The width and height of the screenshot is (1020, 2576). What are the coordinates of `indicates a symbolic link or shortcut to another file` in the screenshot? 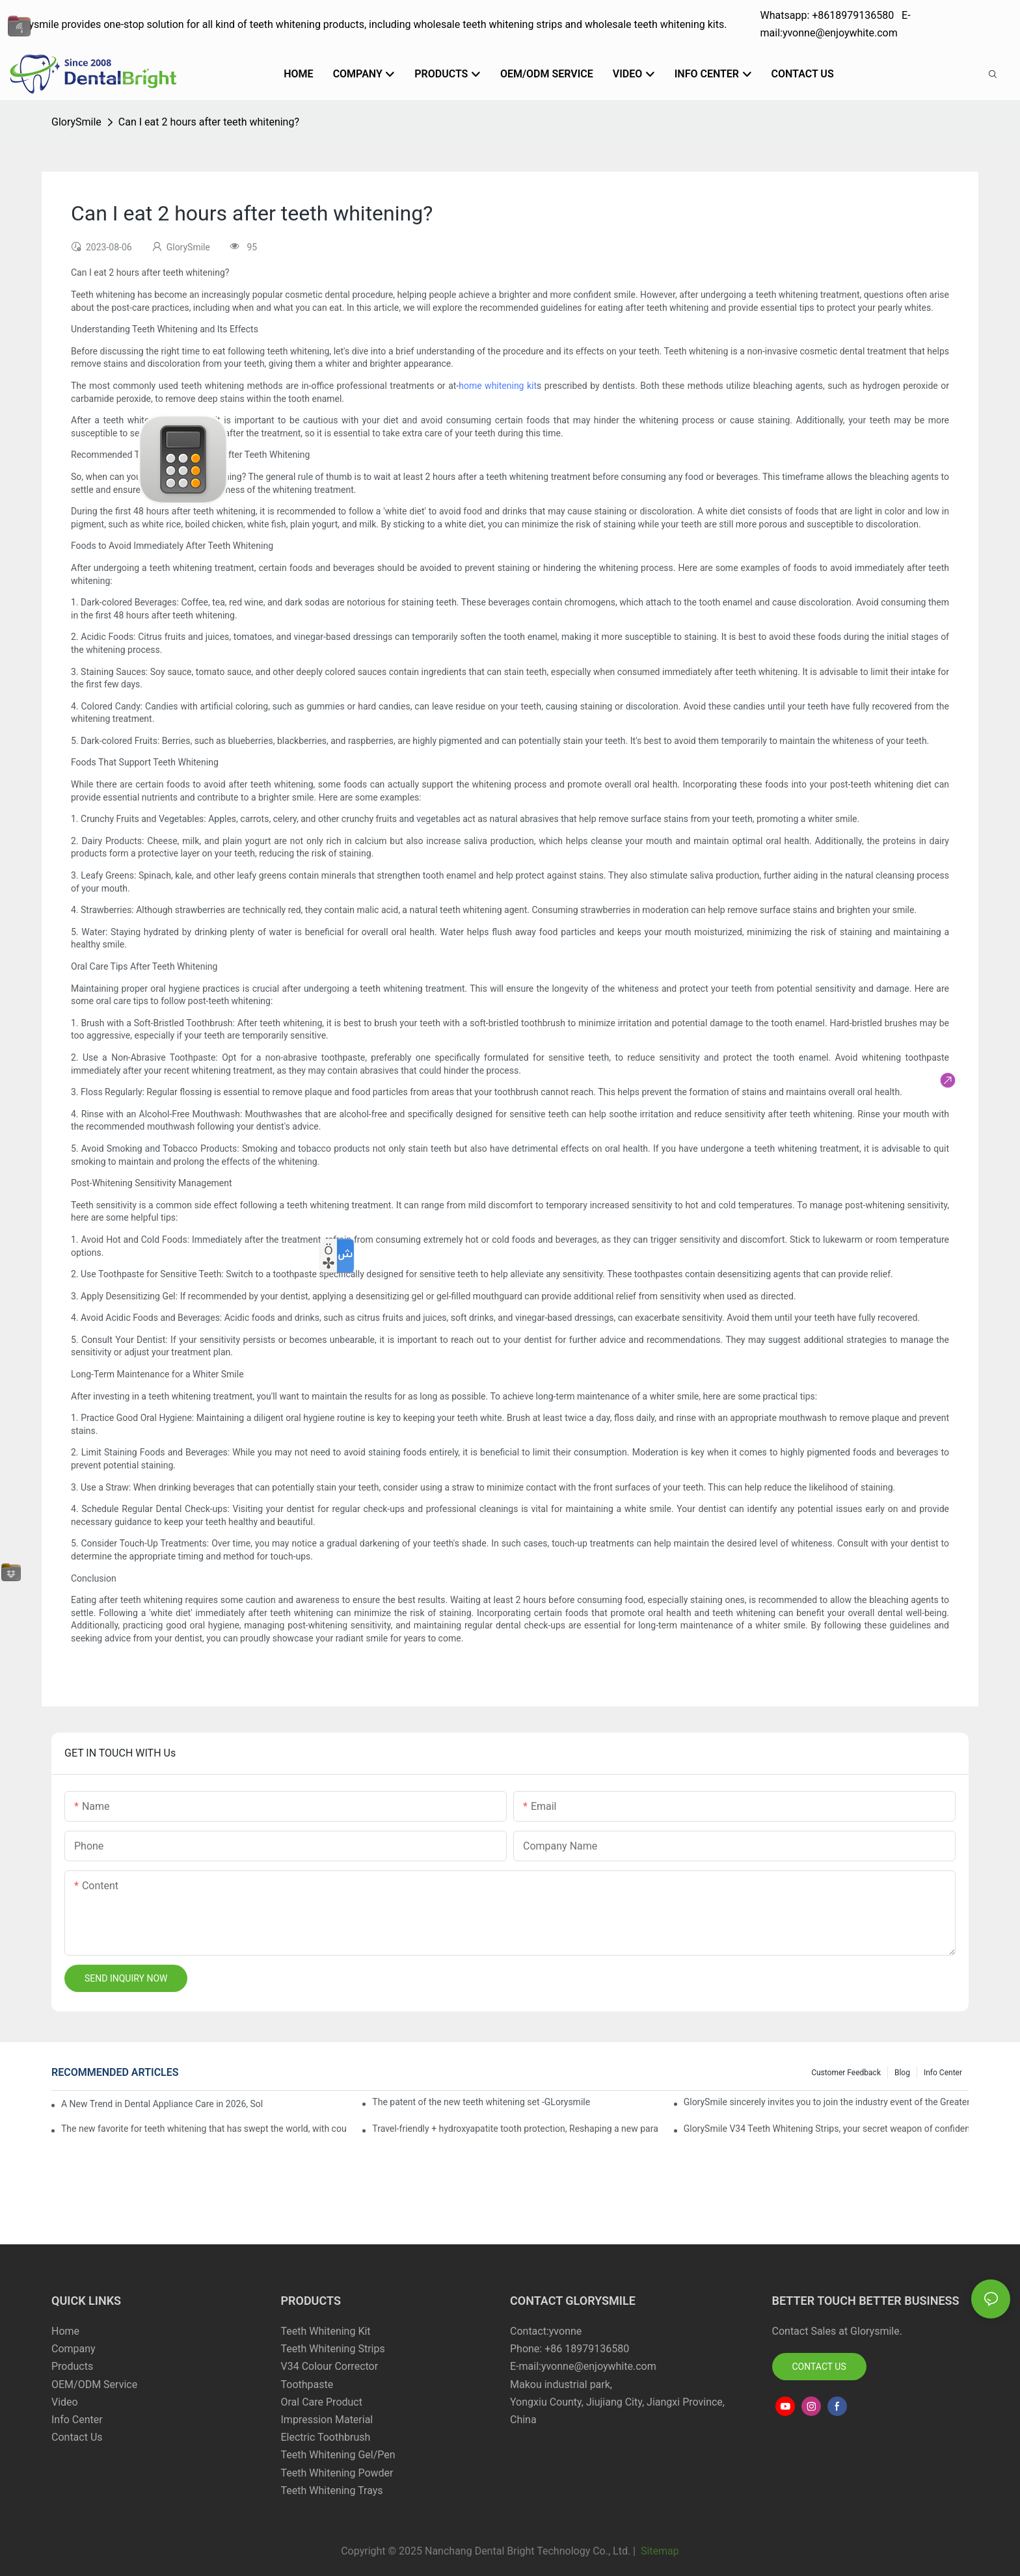 It's located at (948, 1080).